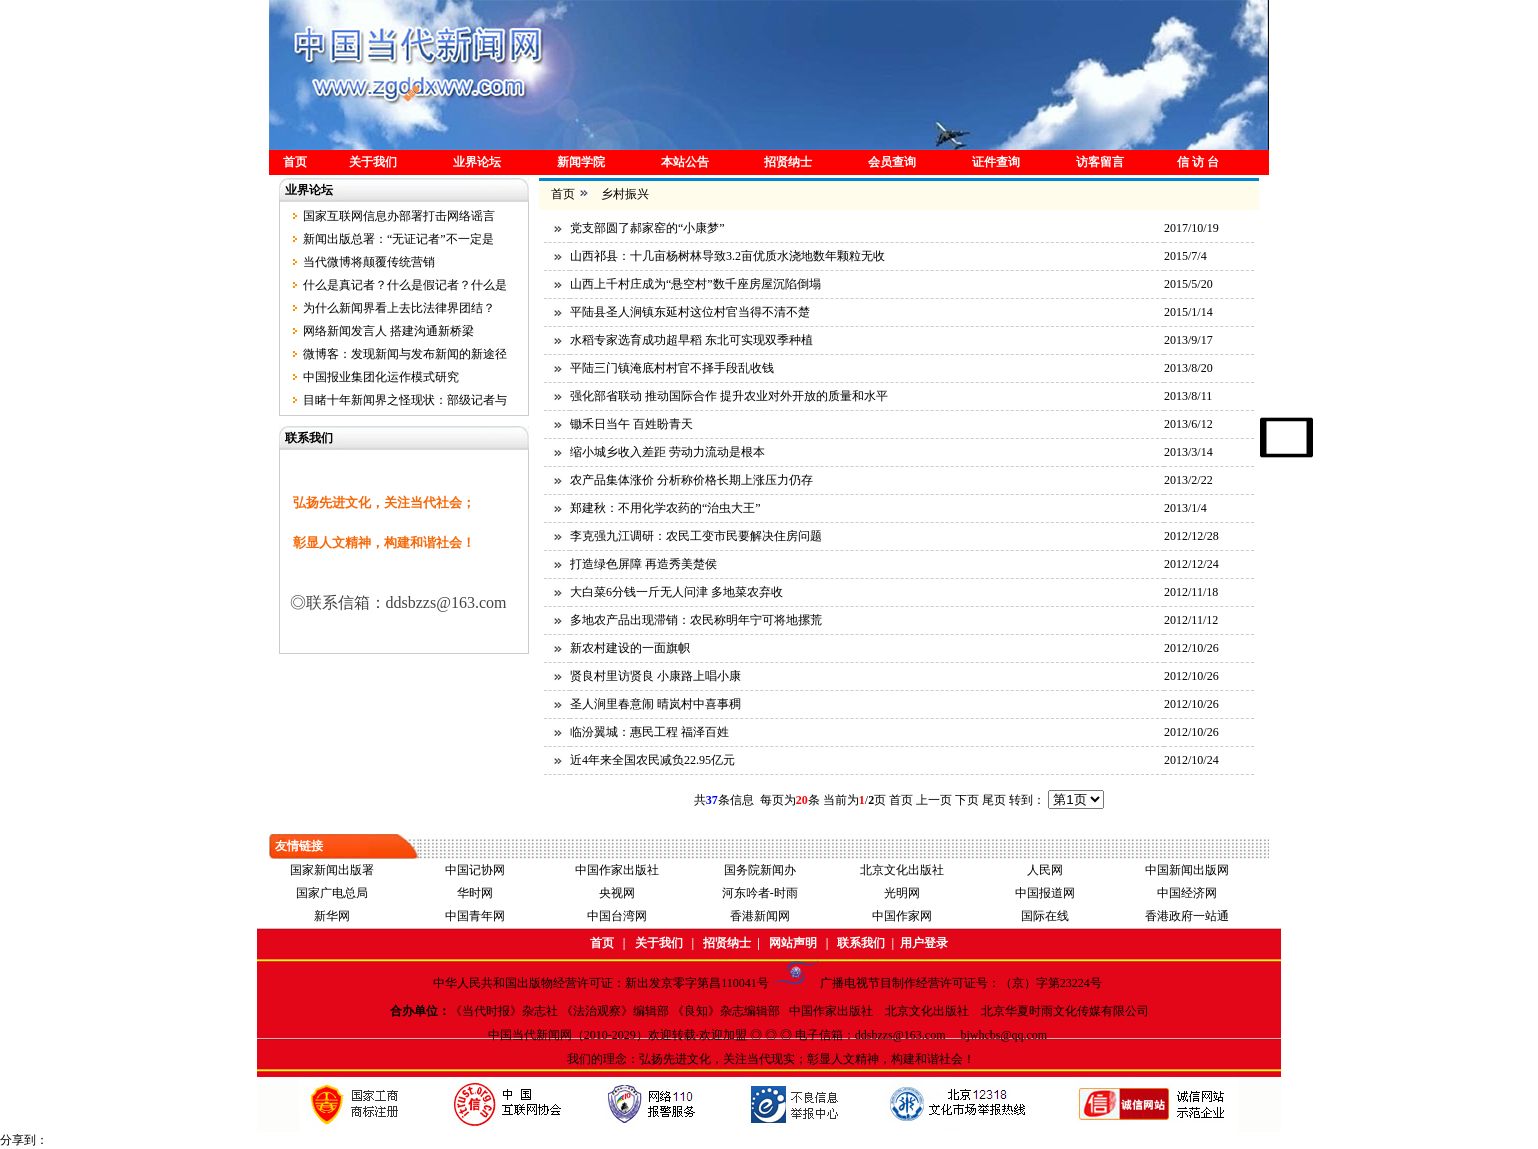 The height and width of the screenshot is (1149, 1538). Describe the element at coordinates (1286, 437) in the screenshot. I see `switch to landscape mode` at that location.